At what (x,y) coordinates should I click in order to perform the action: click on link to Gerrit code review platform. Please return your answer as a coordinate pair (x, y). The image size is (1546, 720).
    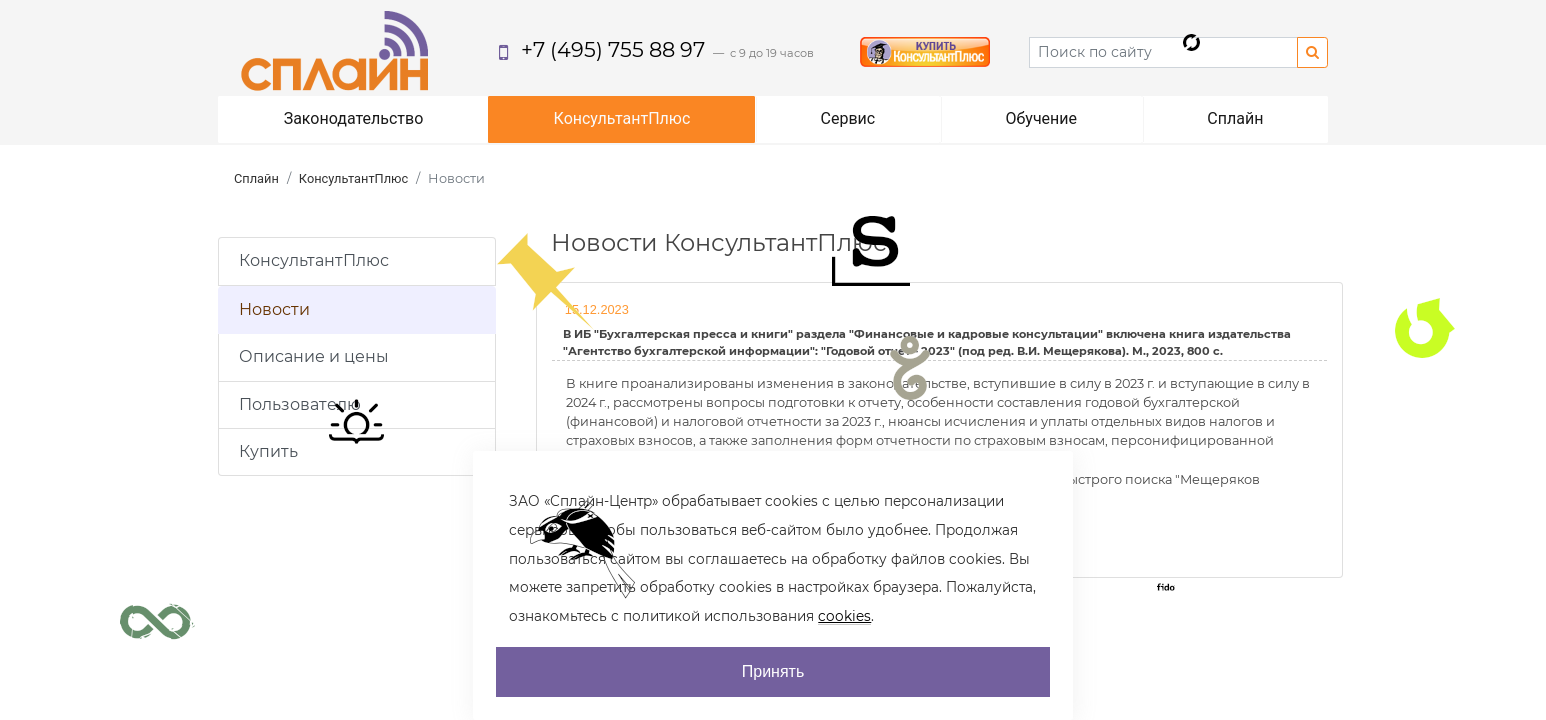
    Looking at the image, I should click on (582, 549).